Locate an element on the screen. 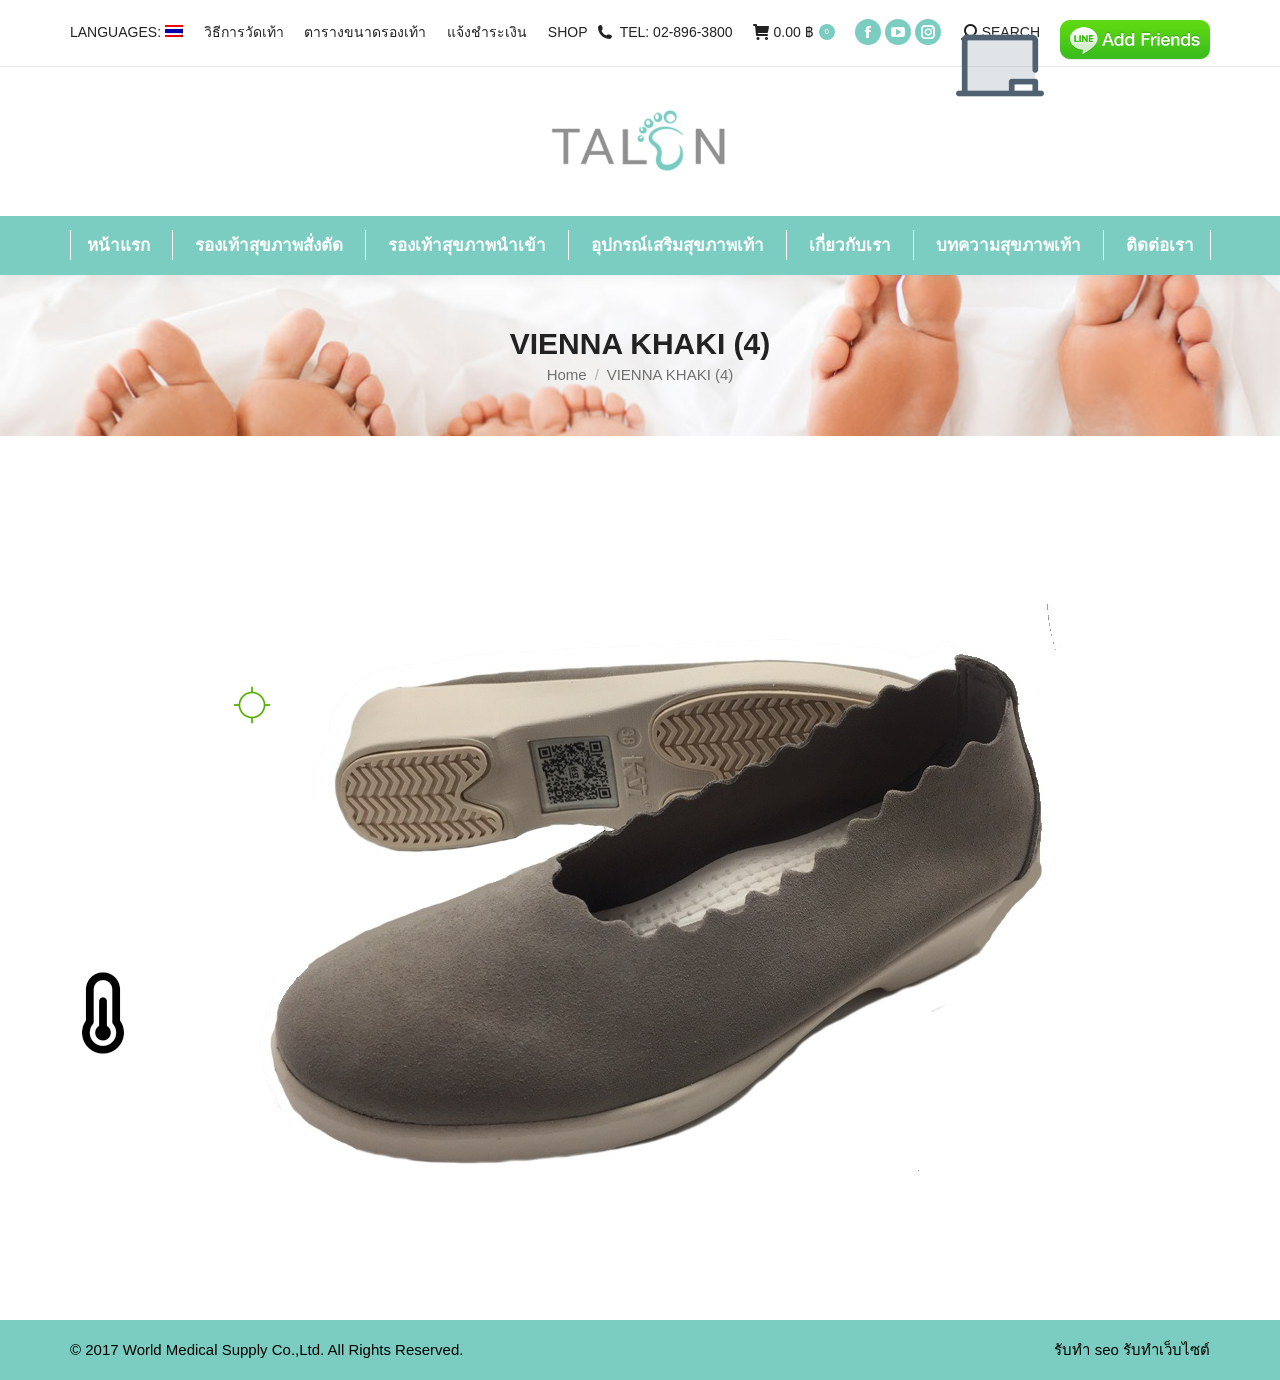 Image resolution: width=1280 pixels, height=1380 pixels. access current GPS location is located at coordinates (252, 705).